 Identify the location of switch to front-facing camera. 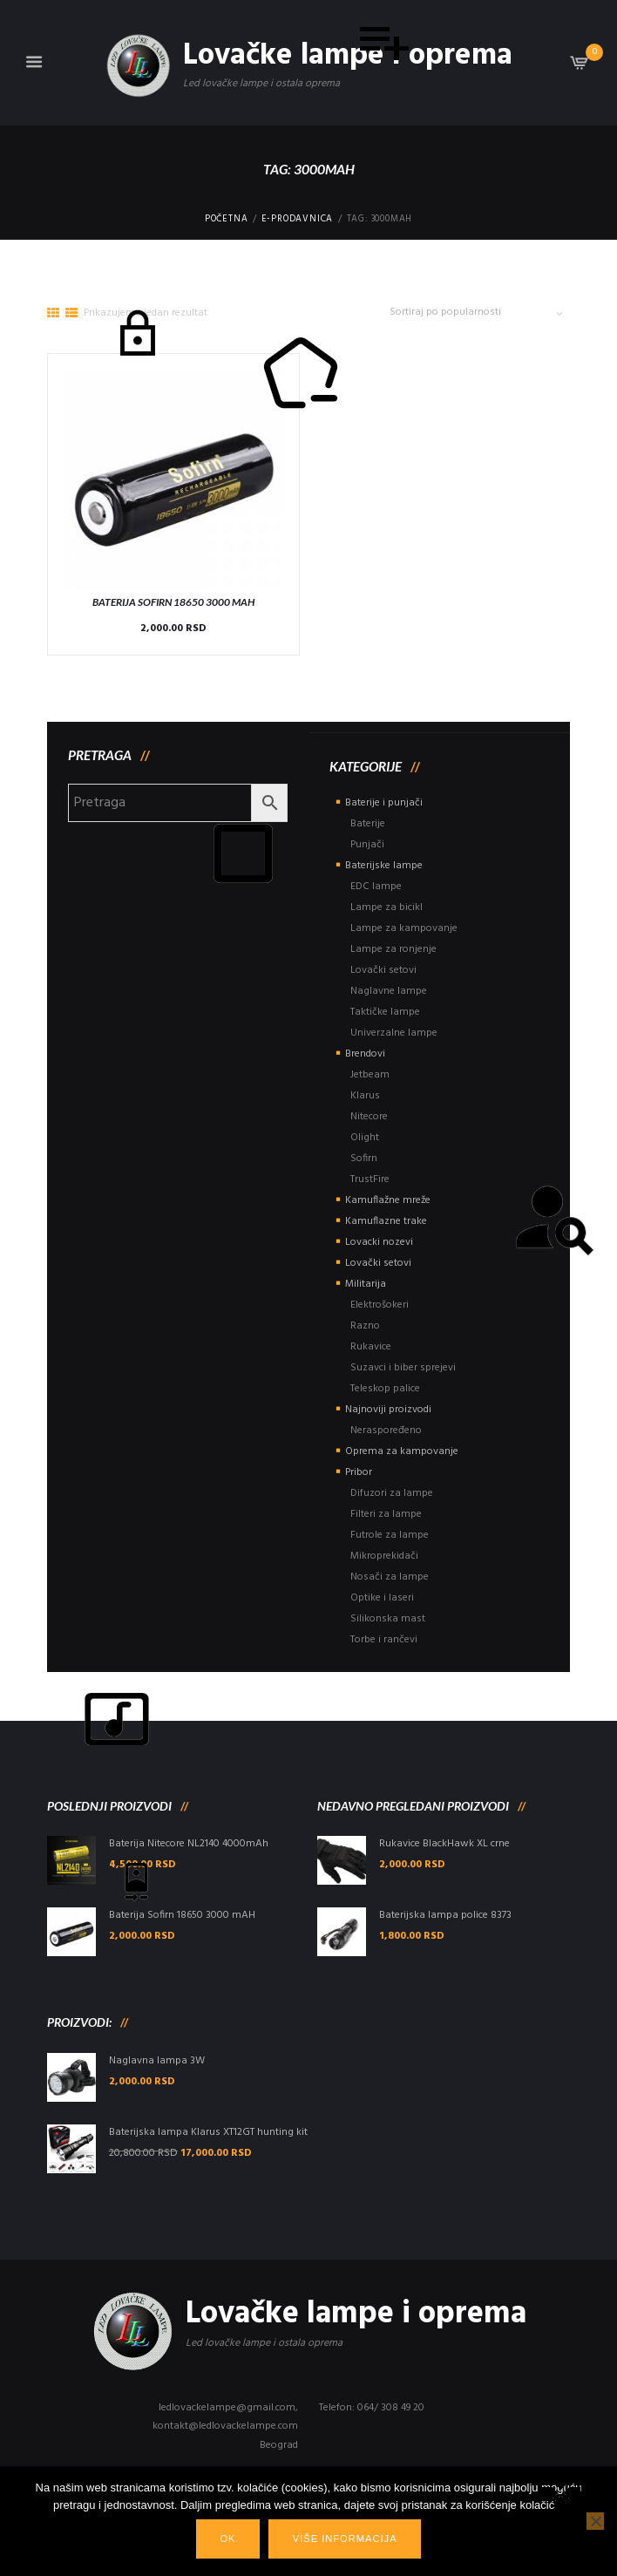
(136, 1882).